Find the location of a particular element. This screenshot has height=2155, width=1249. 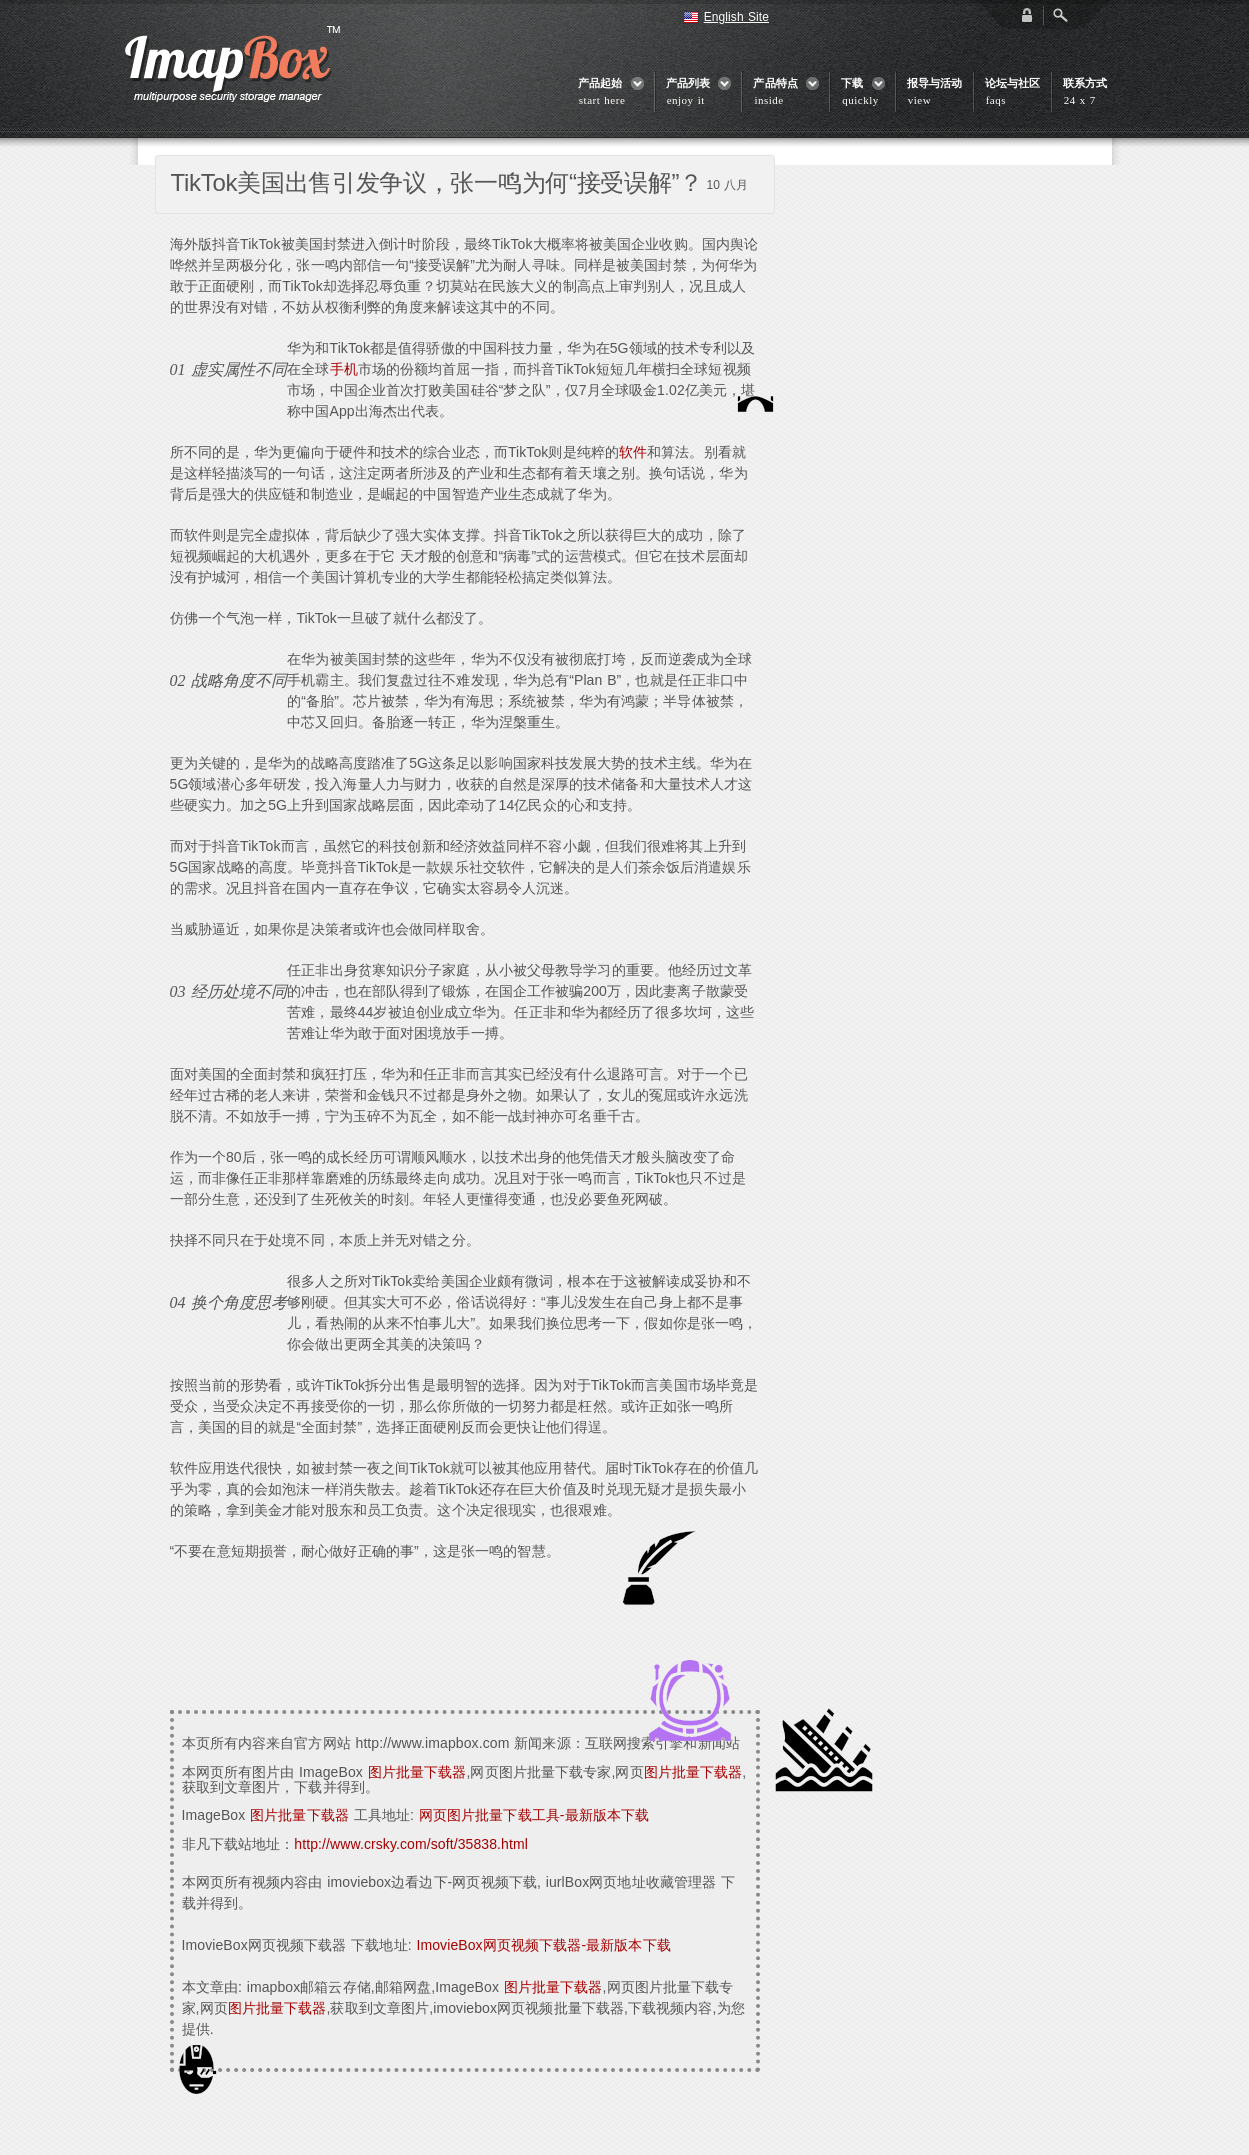

build or place a bridge structure is located at coordinates (755, 395).